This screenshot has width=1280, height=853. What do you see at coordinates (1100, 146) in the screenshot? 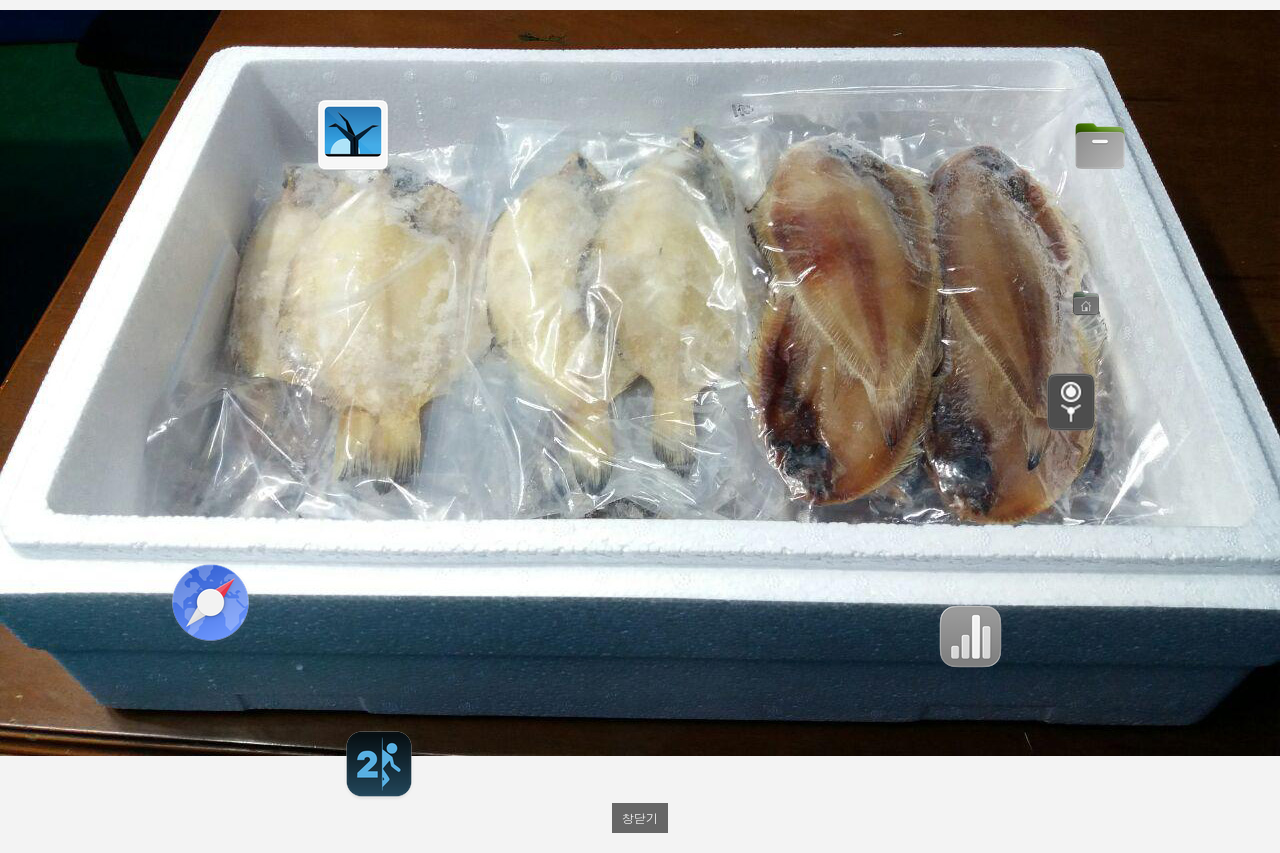
I see `open file manager application` at bounding box center [1100, 146].